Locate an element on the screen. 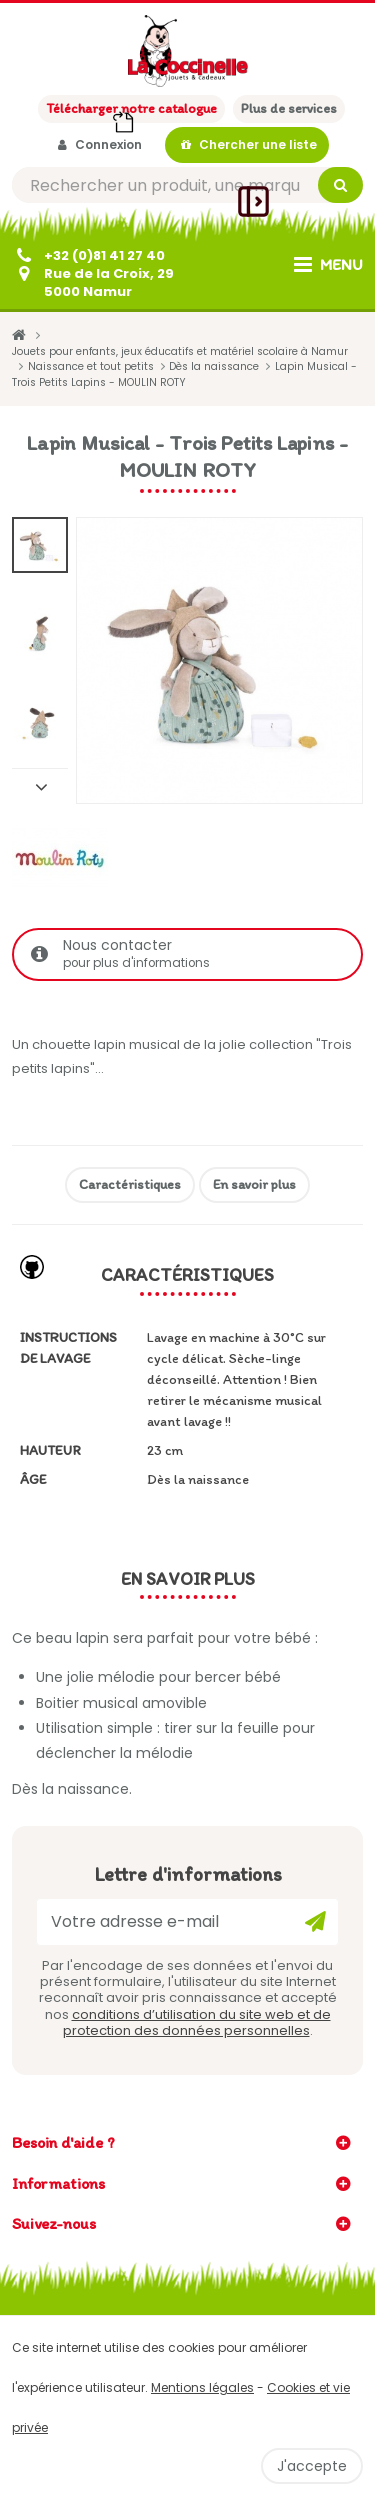  open GitHub repository is located at coordinates (32, 1267).